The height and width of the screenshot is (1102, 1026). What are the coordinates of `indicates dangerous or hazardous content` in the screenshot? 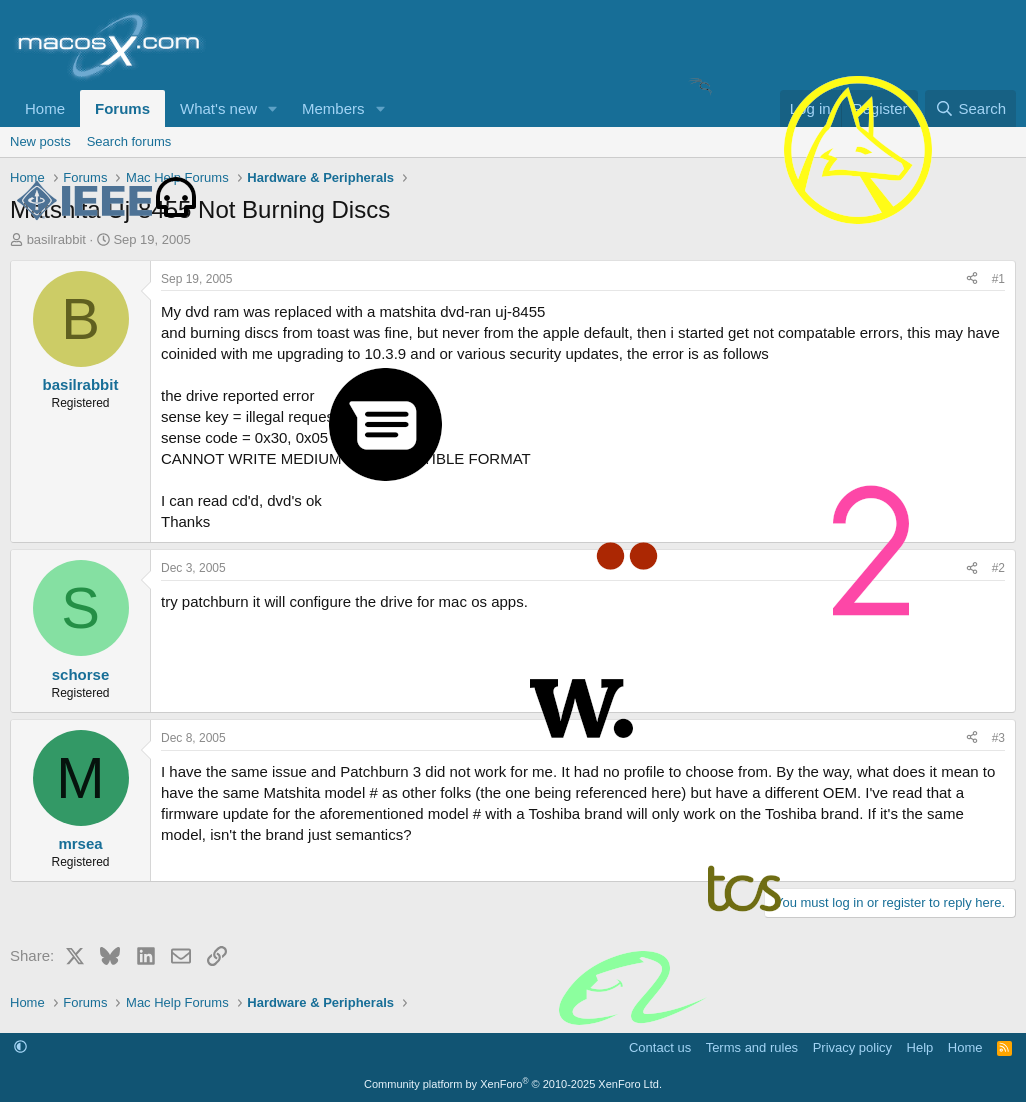 It's located at (176, 197).